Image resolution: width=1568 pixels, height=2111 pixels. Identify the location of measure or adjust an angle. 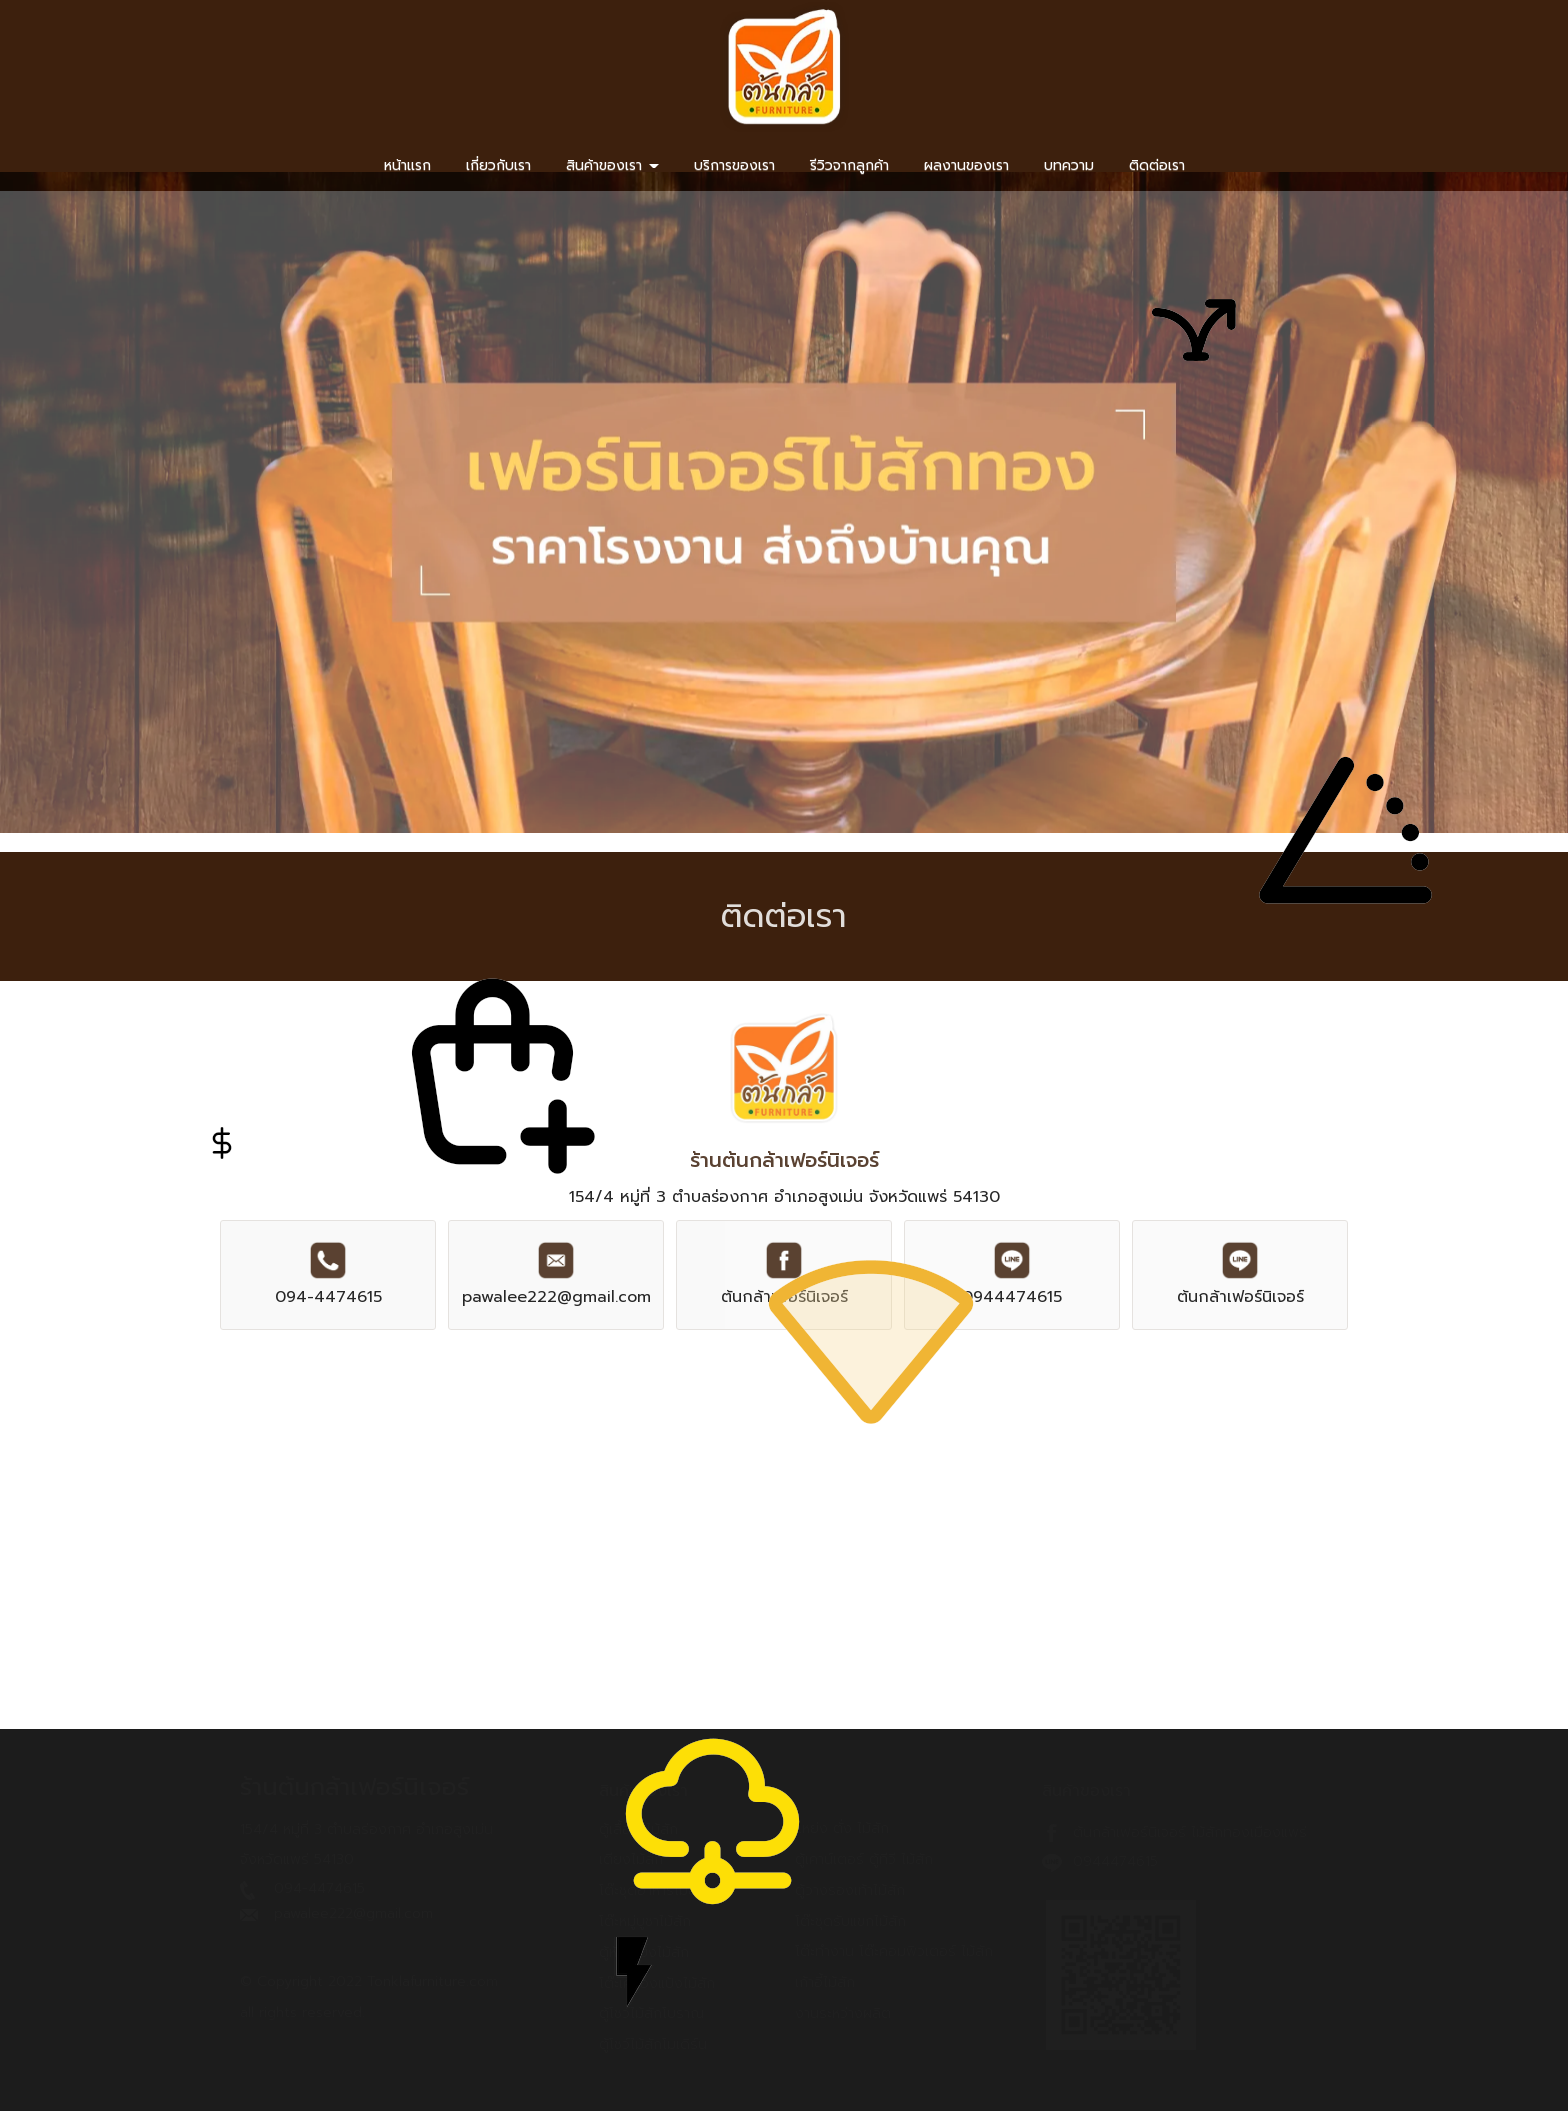
(1345, 834).